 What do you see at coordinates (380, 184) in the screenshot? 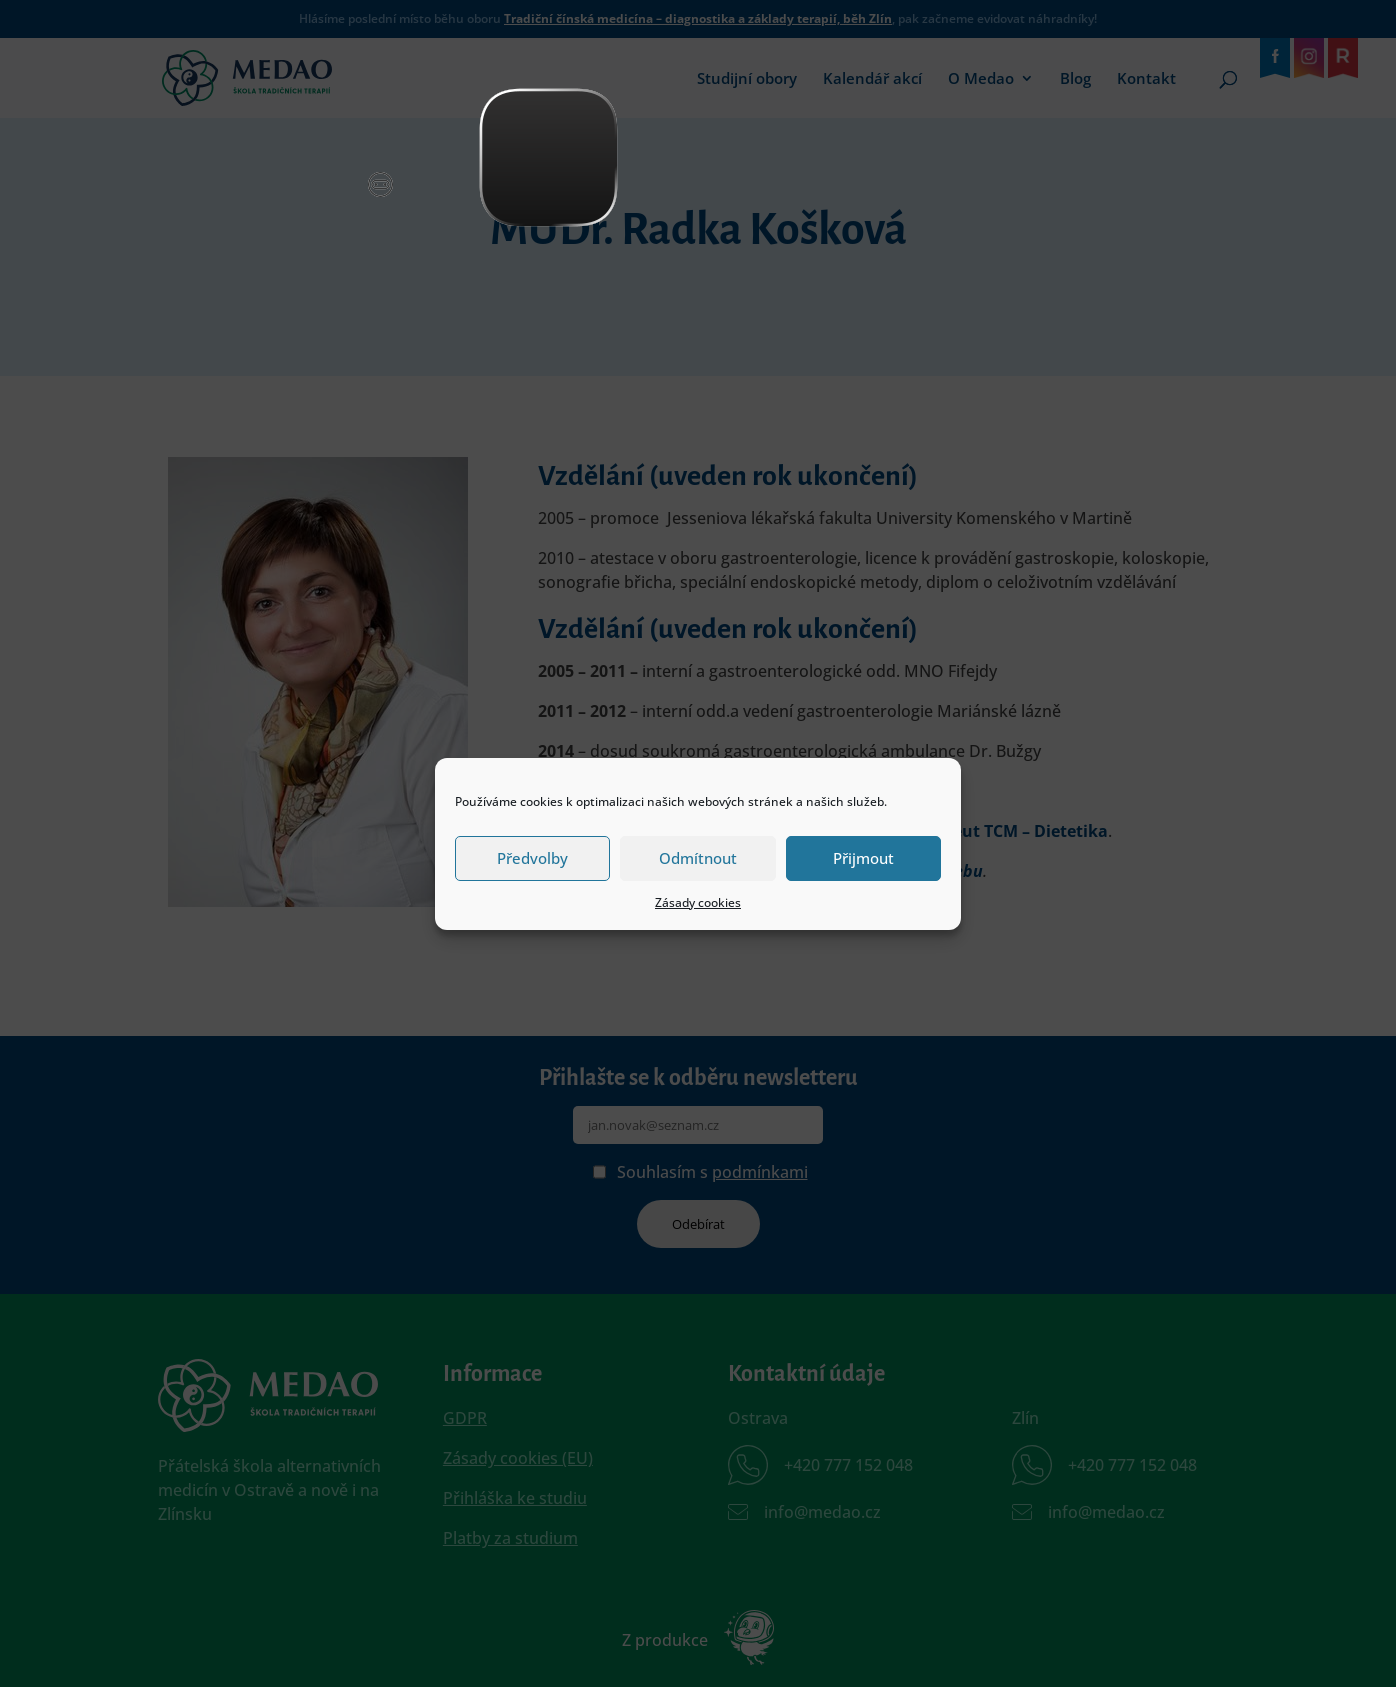
I see `launch the GNOME Robots game` at bounding box center [380, 184].